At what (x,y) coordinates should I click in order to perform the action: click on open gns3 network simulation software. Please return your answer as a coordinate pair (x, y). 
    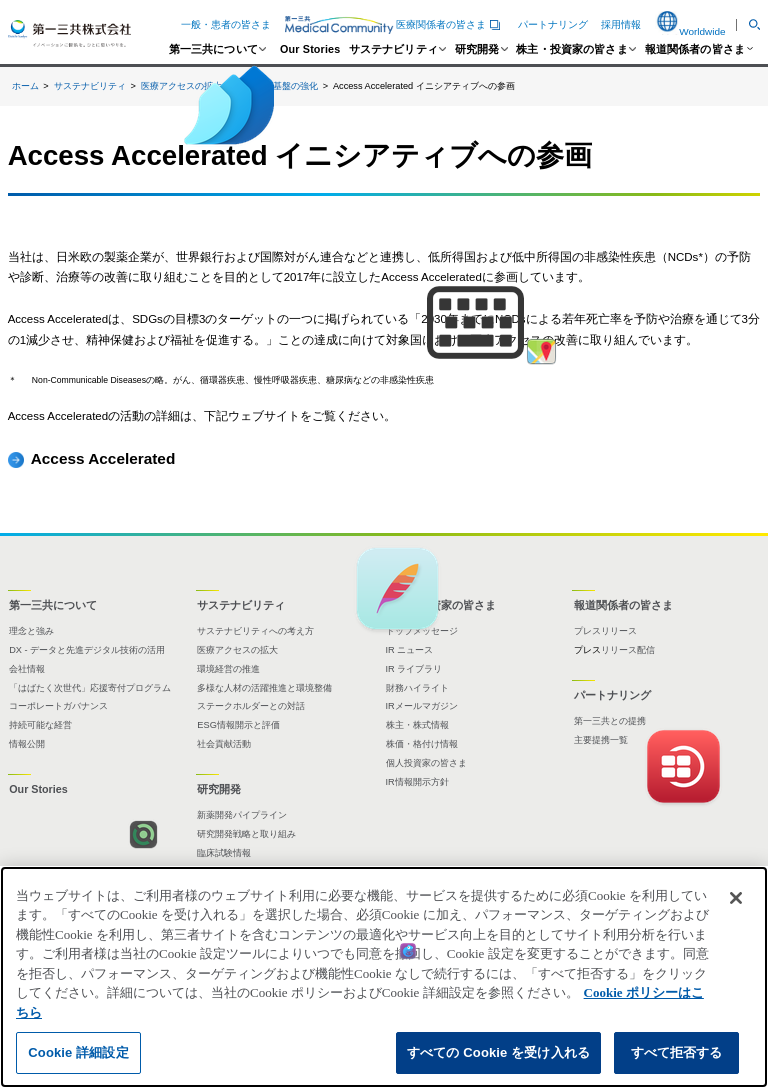
    Looking at the image, I should click on (408, 951).